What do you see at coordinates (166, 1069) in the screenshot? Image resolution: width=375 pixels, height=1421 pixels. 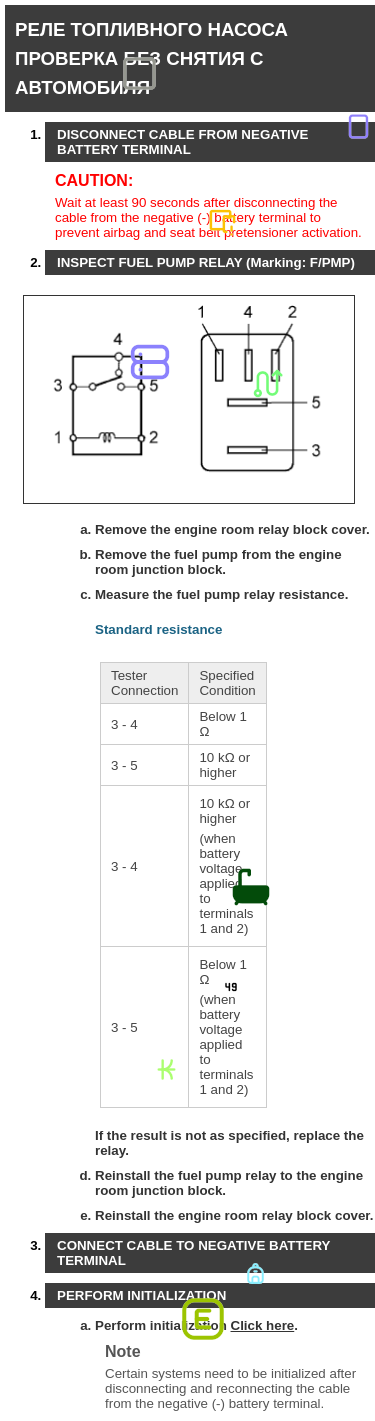 I see `indicates Lao kip currency` at bounding box center [166, 1069].